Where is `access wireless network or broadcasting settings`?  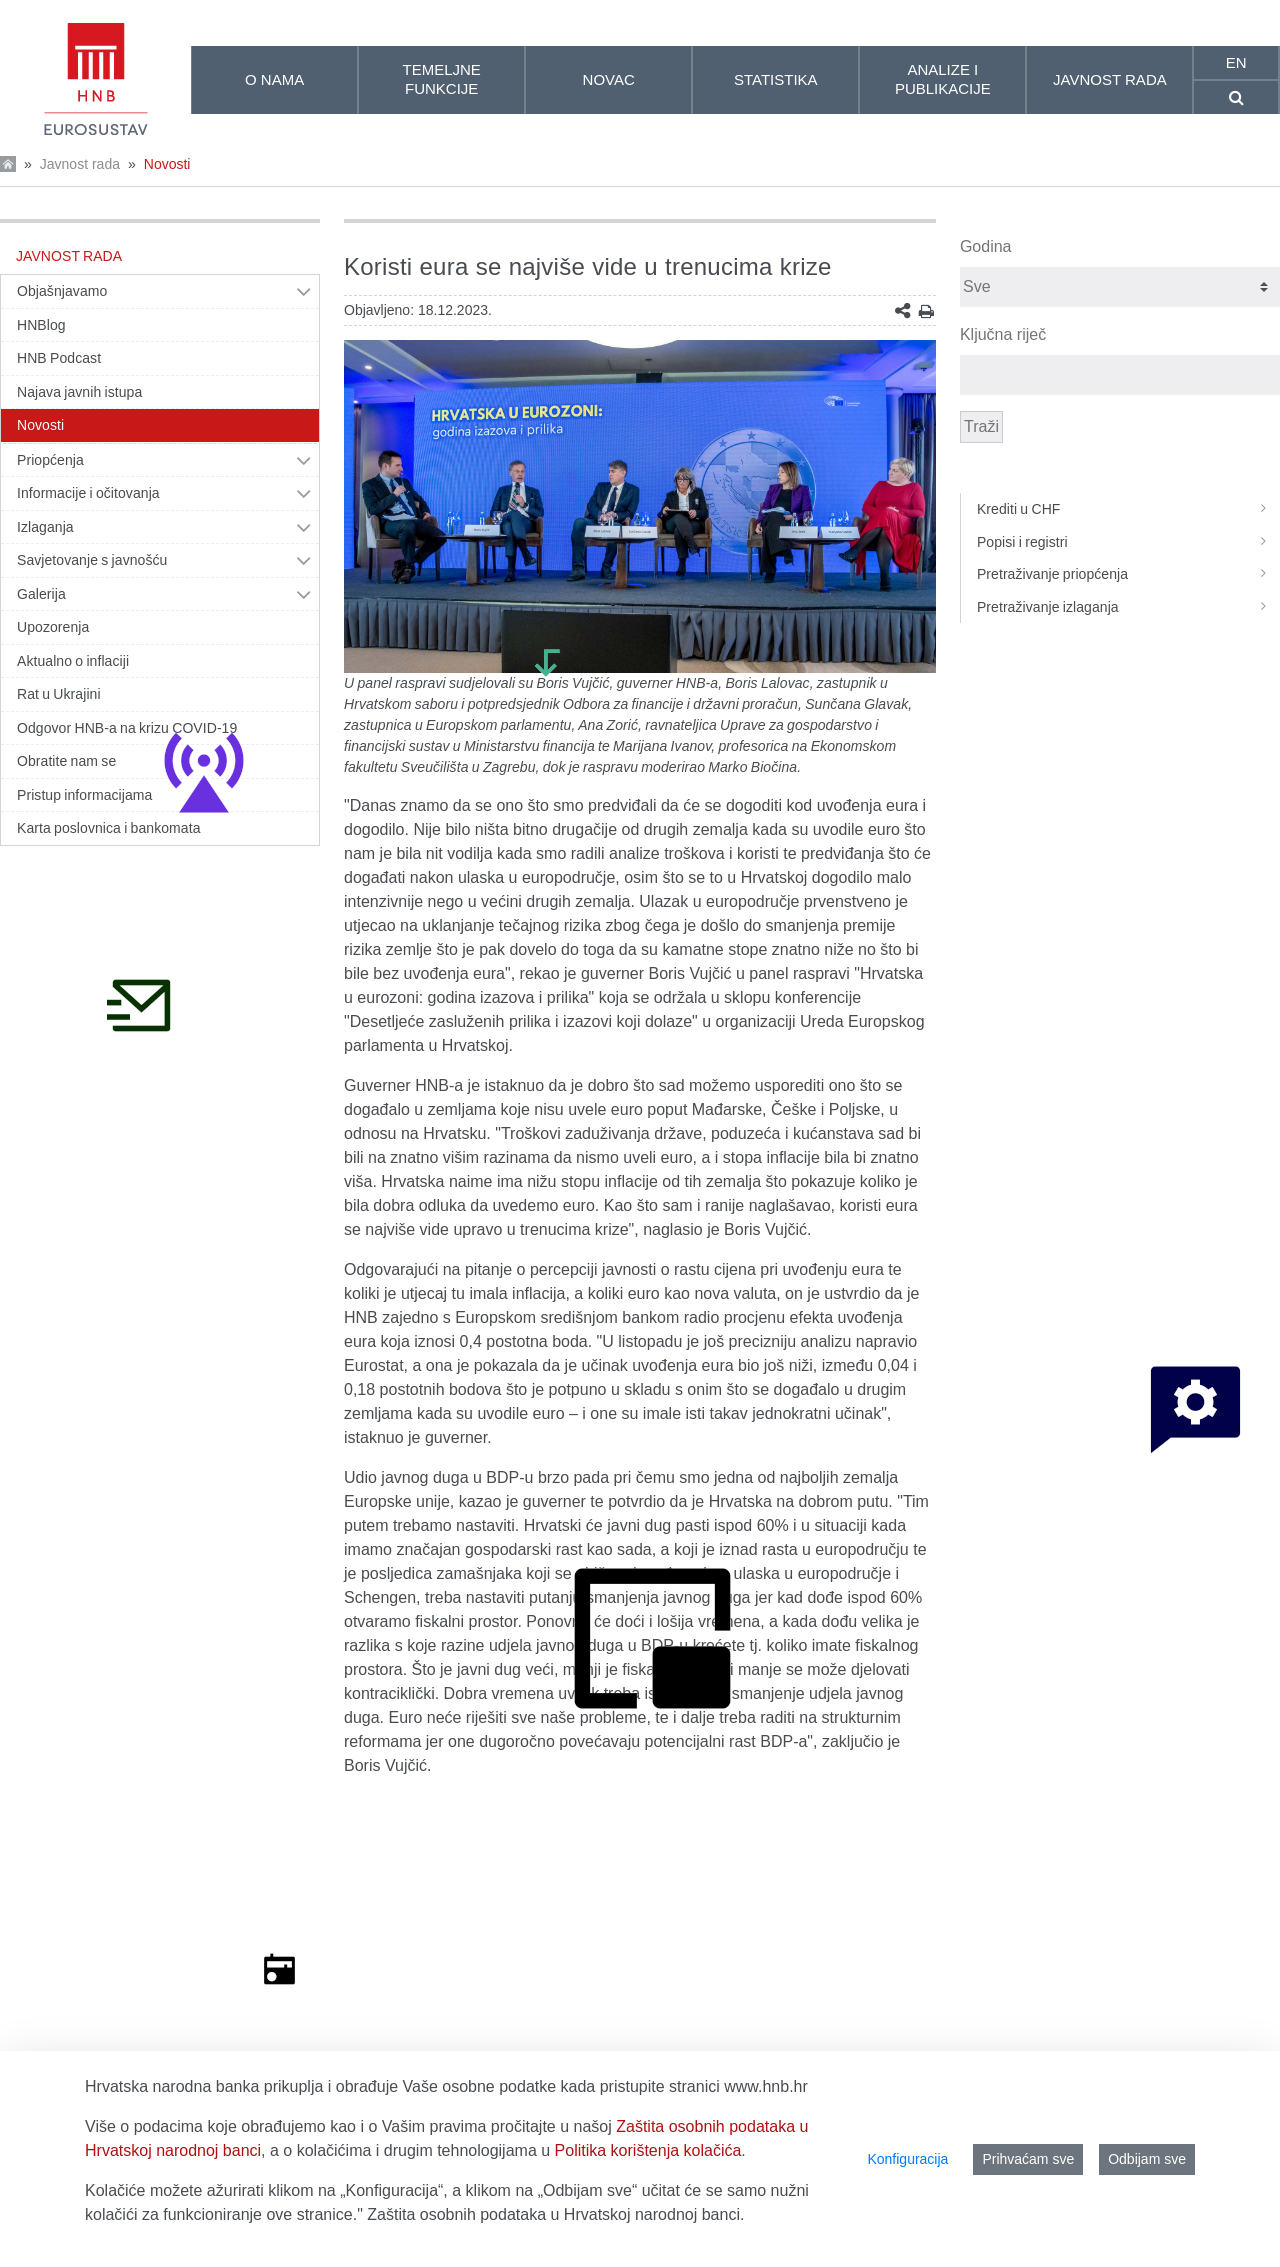
access wireless network or broadcasting settings is located at coordinates (204, 771).